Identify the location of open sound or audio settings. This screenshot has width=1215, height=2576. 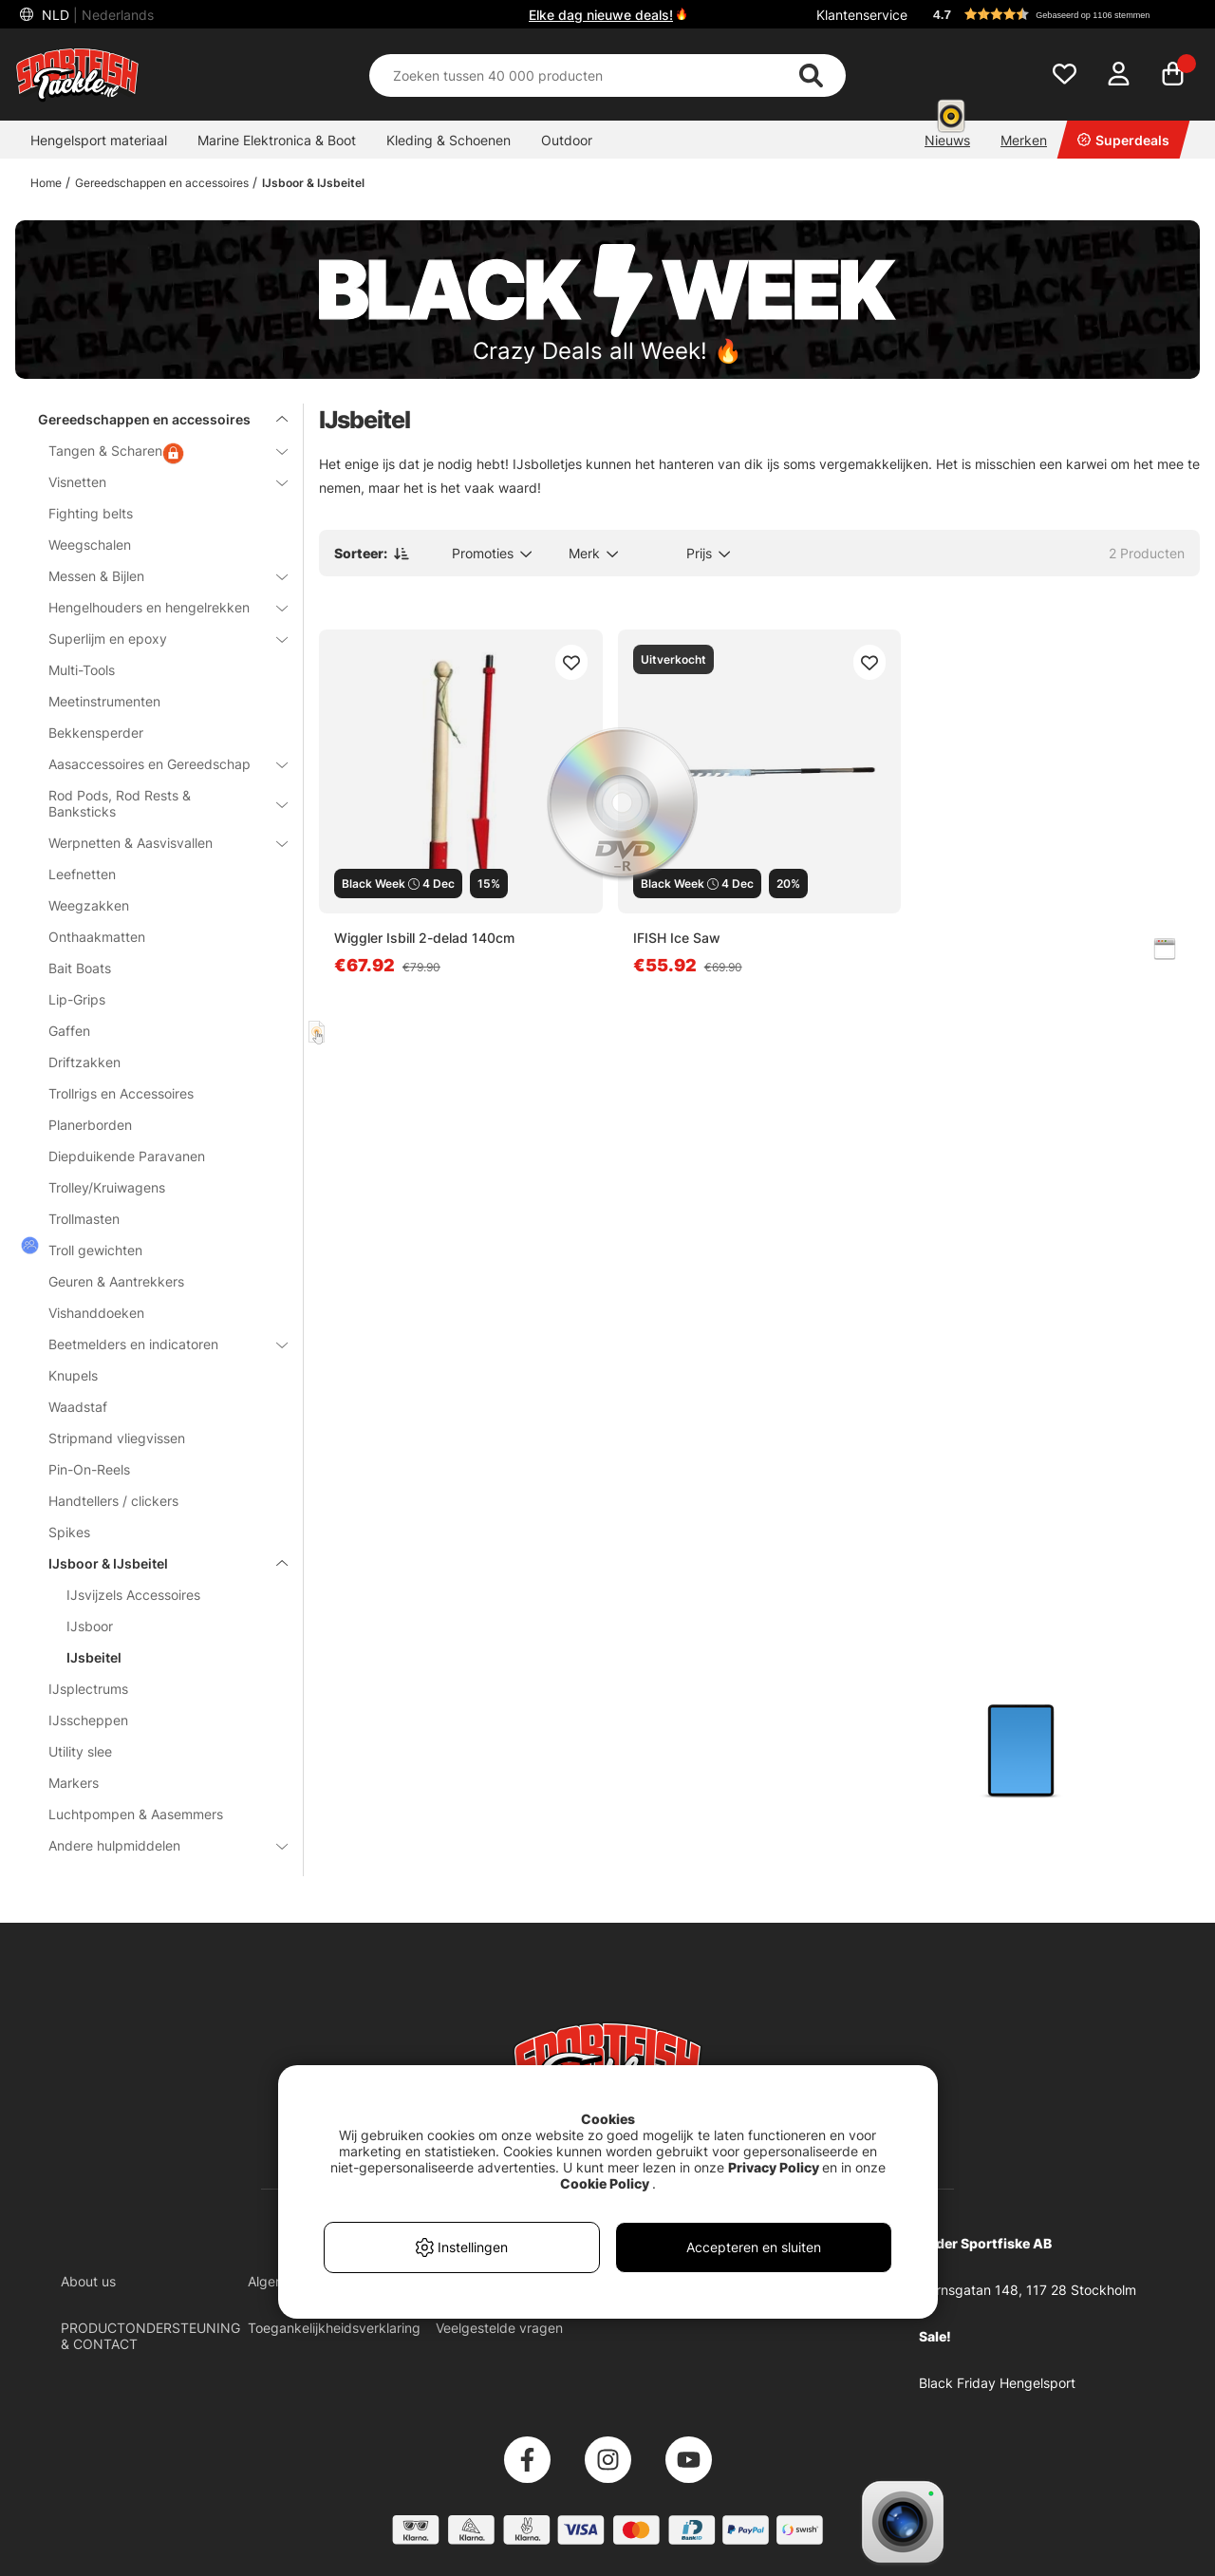
(951, 116).